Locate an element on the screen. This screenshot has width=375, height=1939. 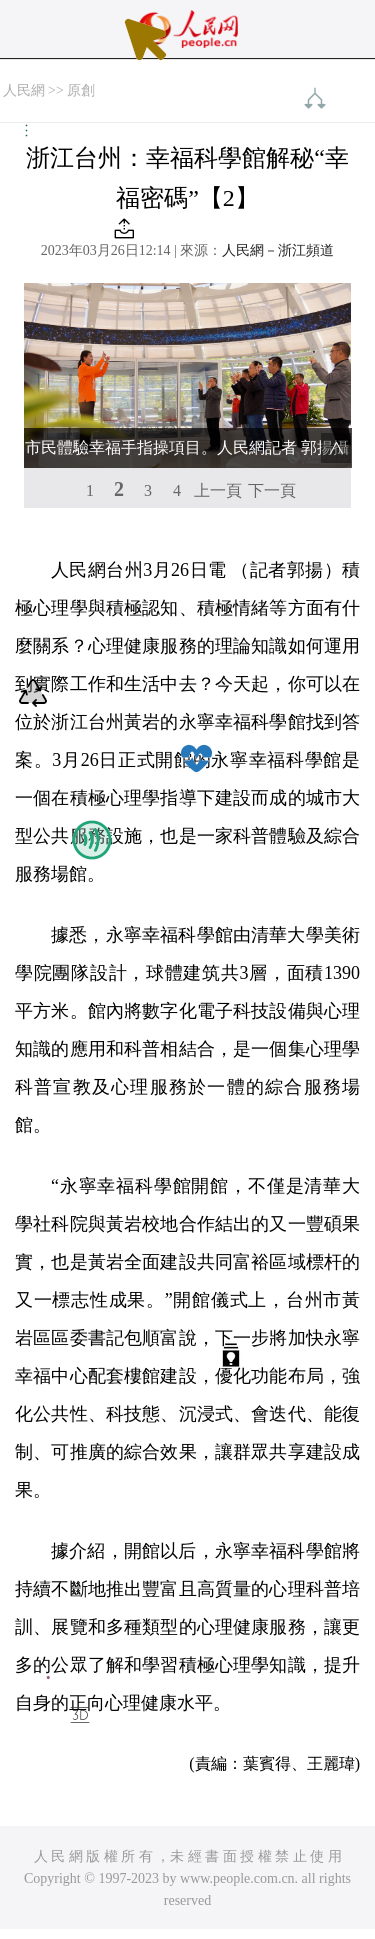
toggle 3D view mode is located at coordinates (80, 1715).